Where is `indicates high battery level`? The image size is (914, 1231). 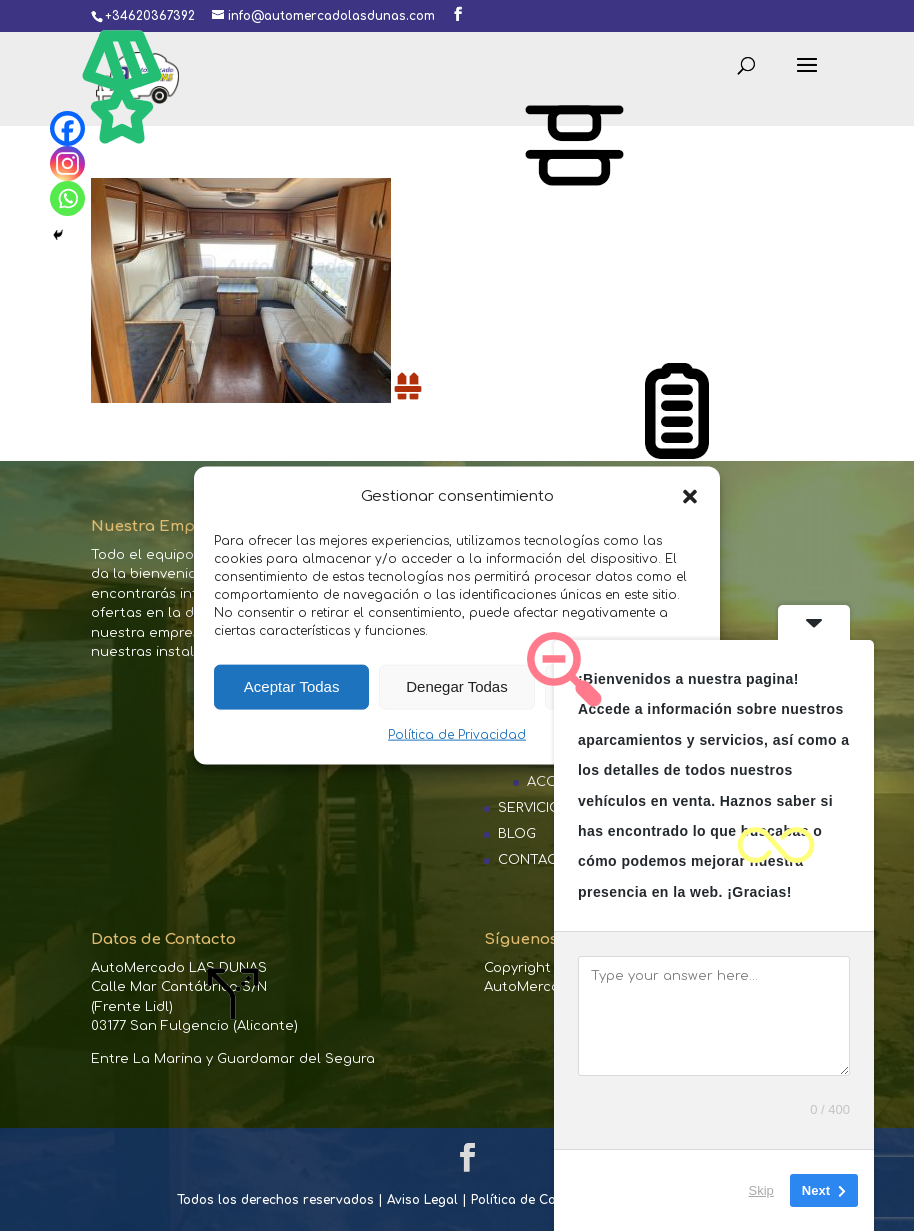 indicates high battery level is located at coordinates (677, 411).